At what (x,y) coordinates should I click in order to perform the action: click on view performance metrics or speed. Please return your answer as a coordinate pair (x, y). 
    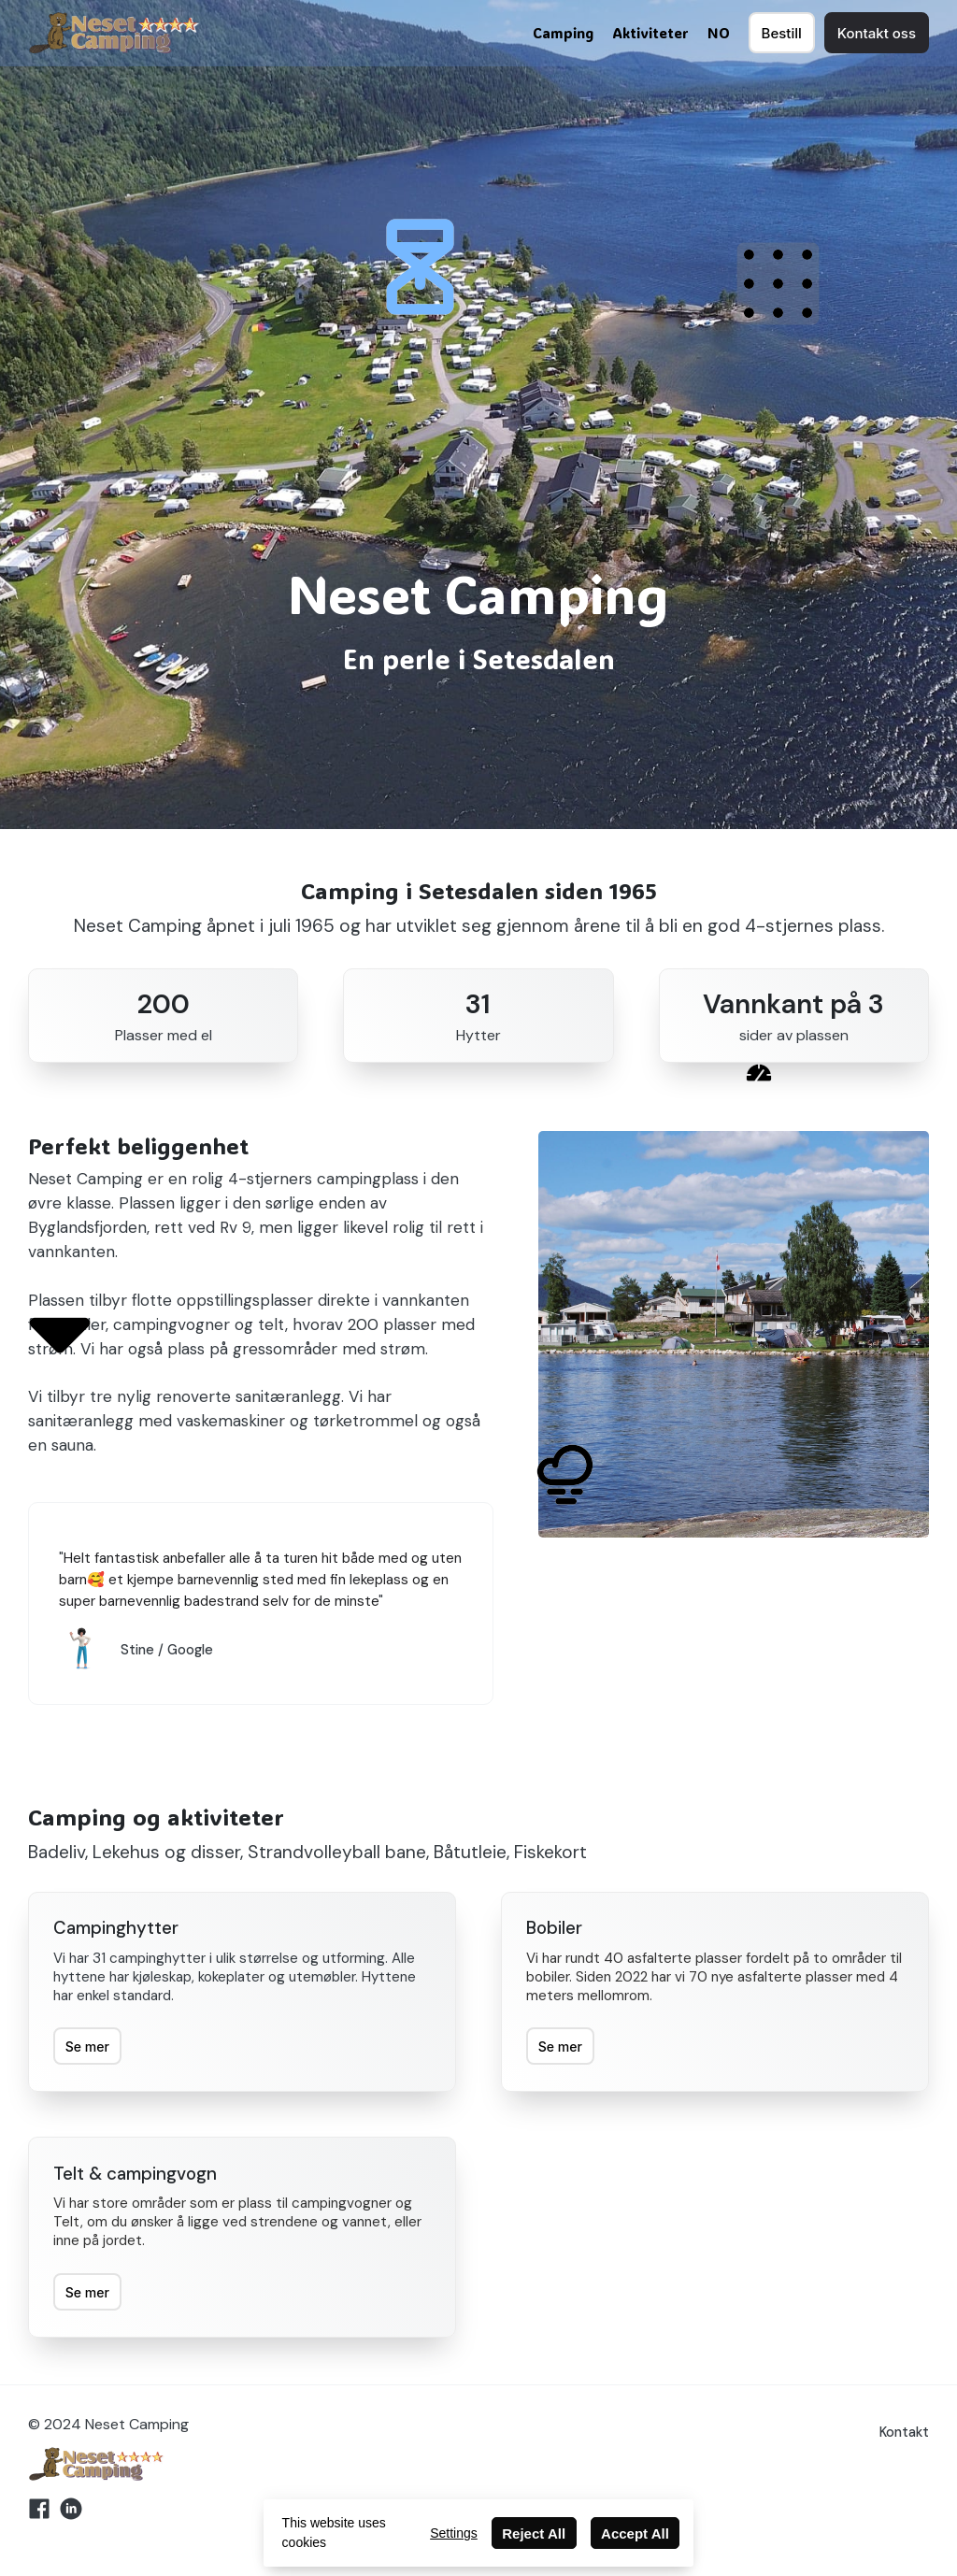
    Looking at the image, I should click on (759, 1074).